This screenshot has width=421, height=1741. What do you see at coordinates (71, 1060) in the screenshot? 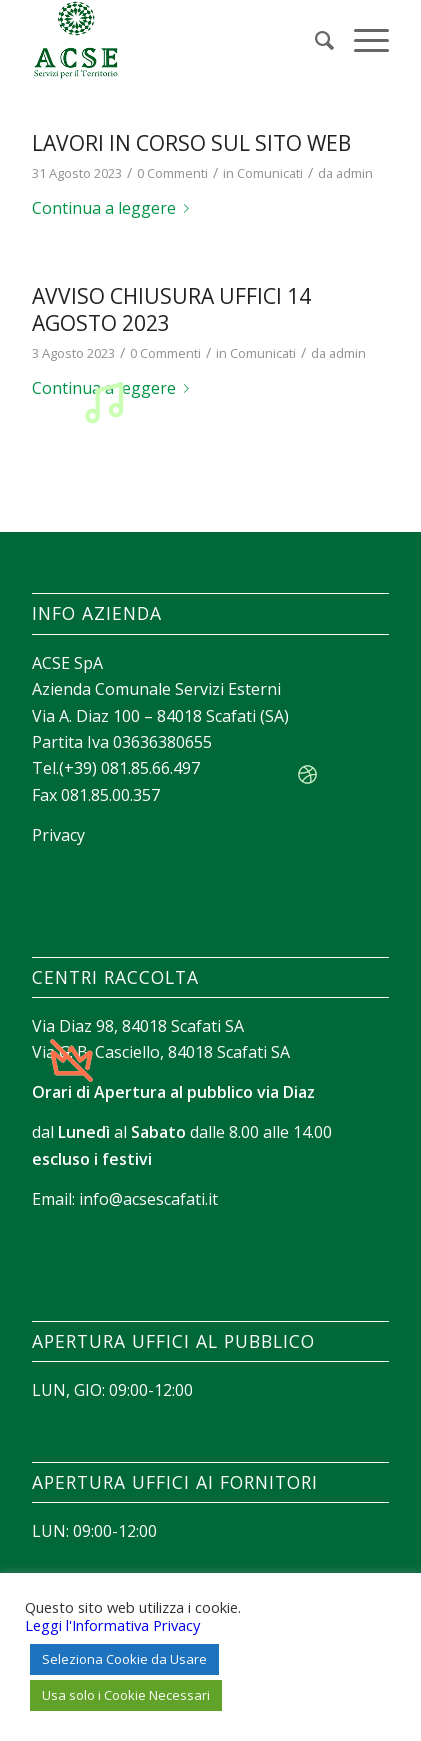
I see `remove premium or VIP status` at bounding box center [71, 1060].